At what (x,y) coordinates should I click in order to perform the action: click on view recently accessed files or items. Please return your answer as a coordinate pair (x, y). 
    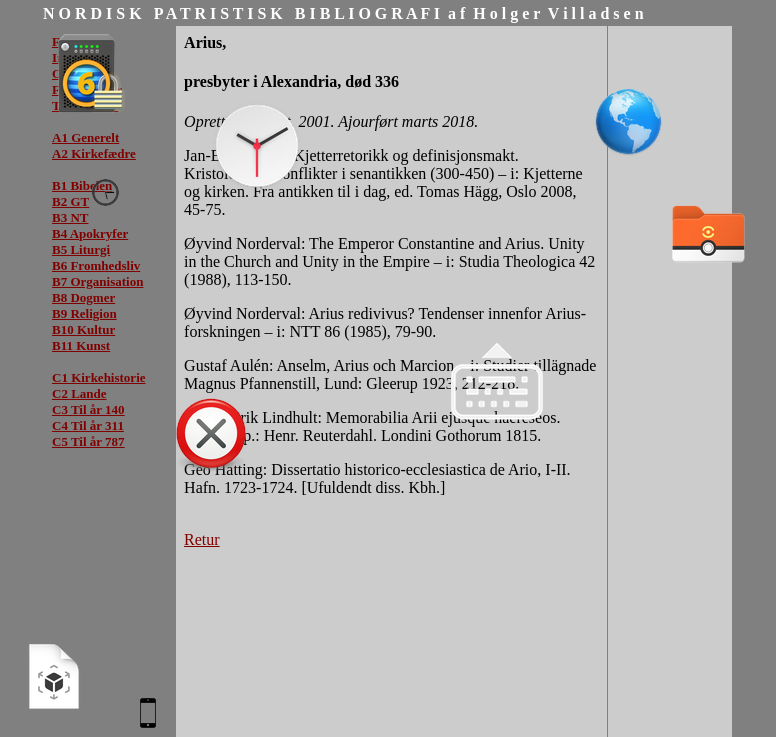
    Looking at the image, I should click on (104, 191).